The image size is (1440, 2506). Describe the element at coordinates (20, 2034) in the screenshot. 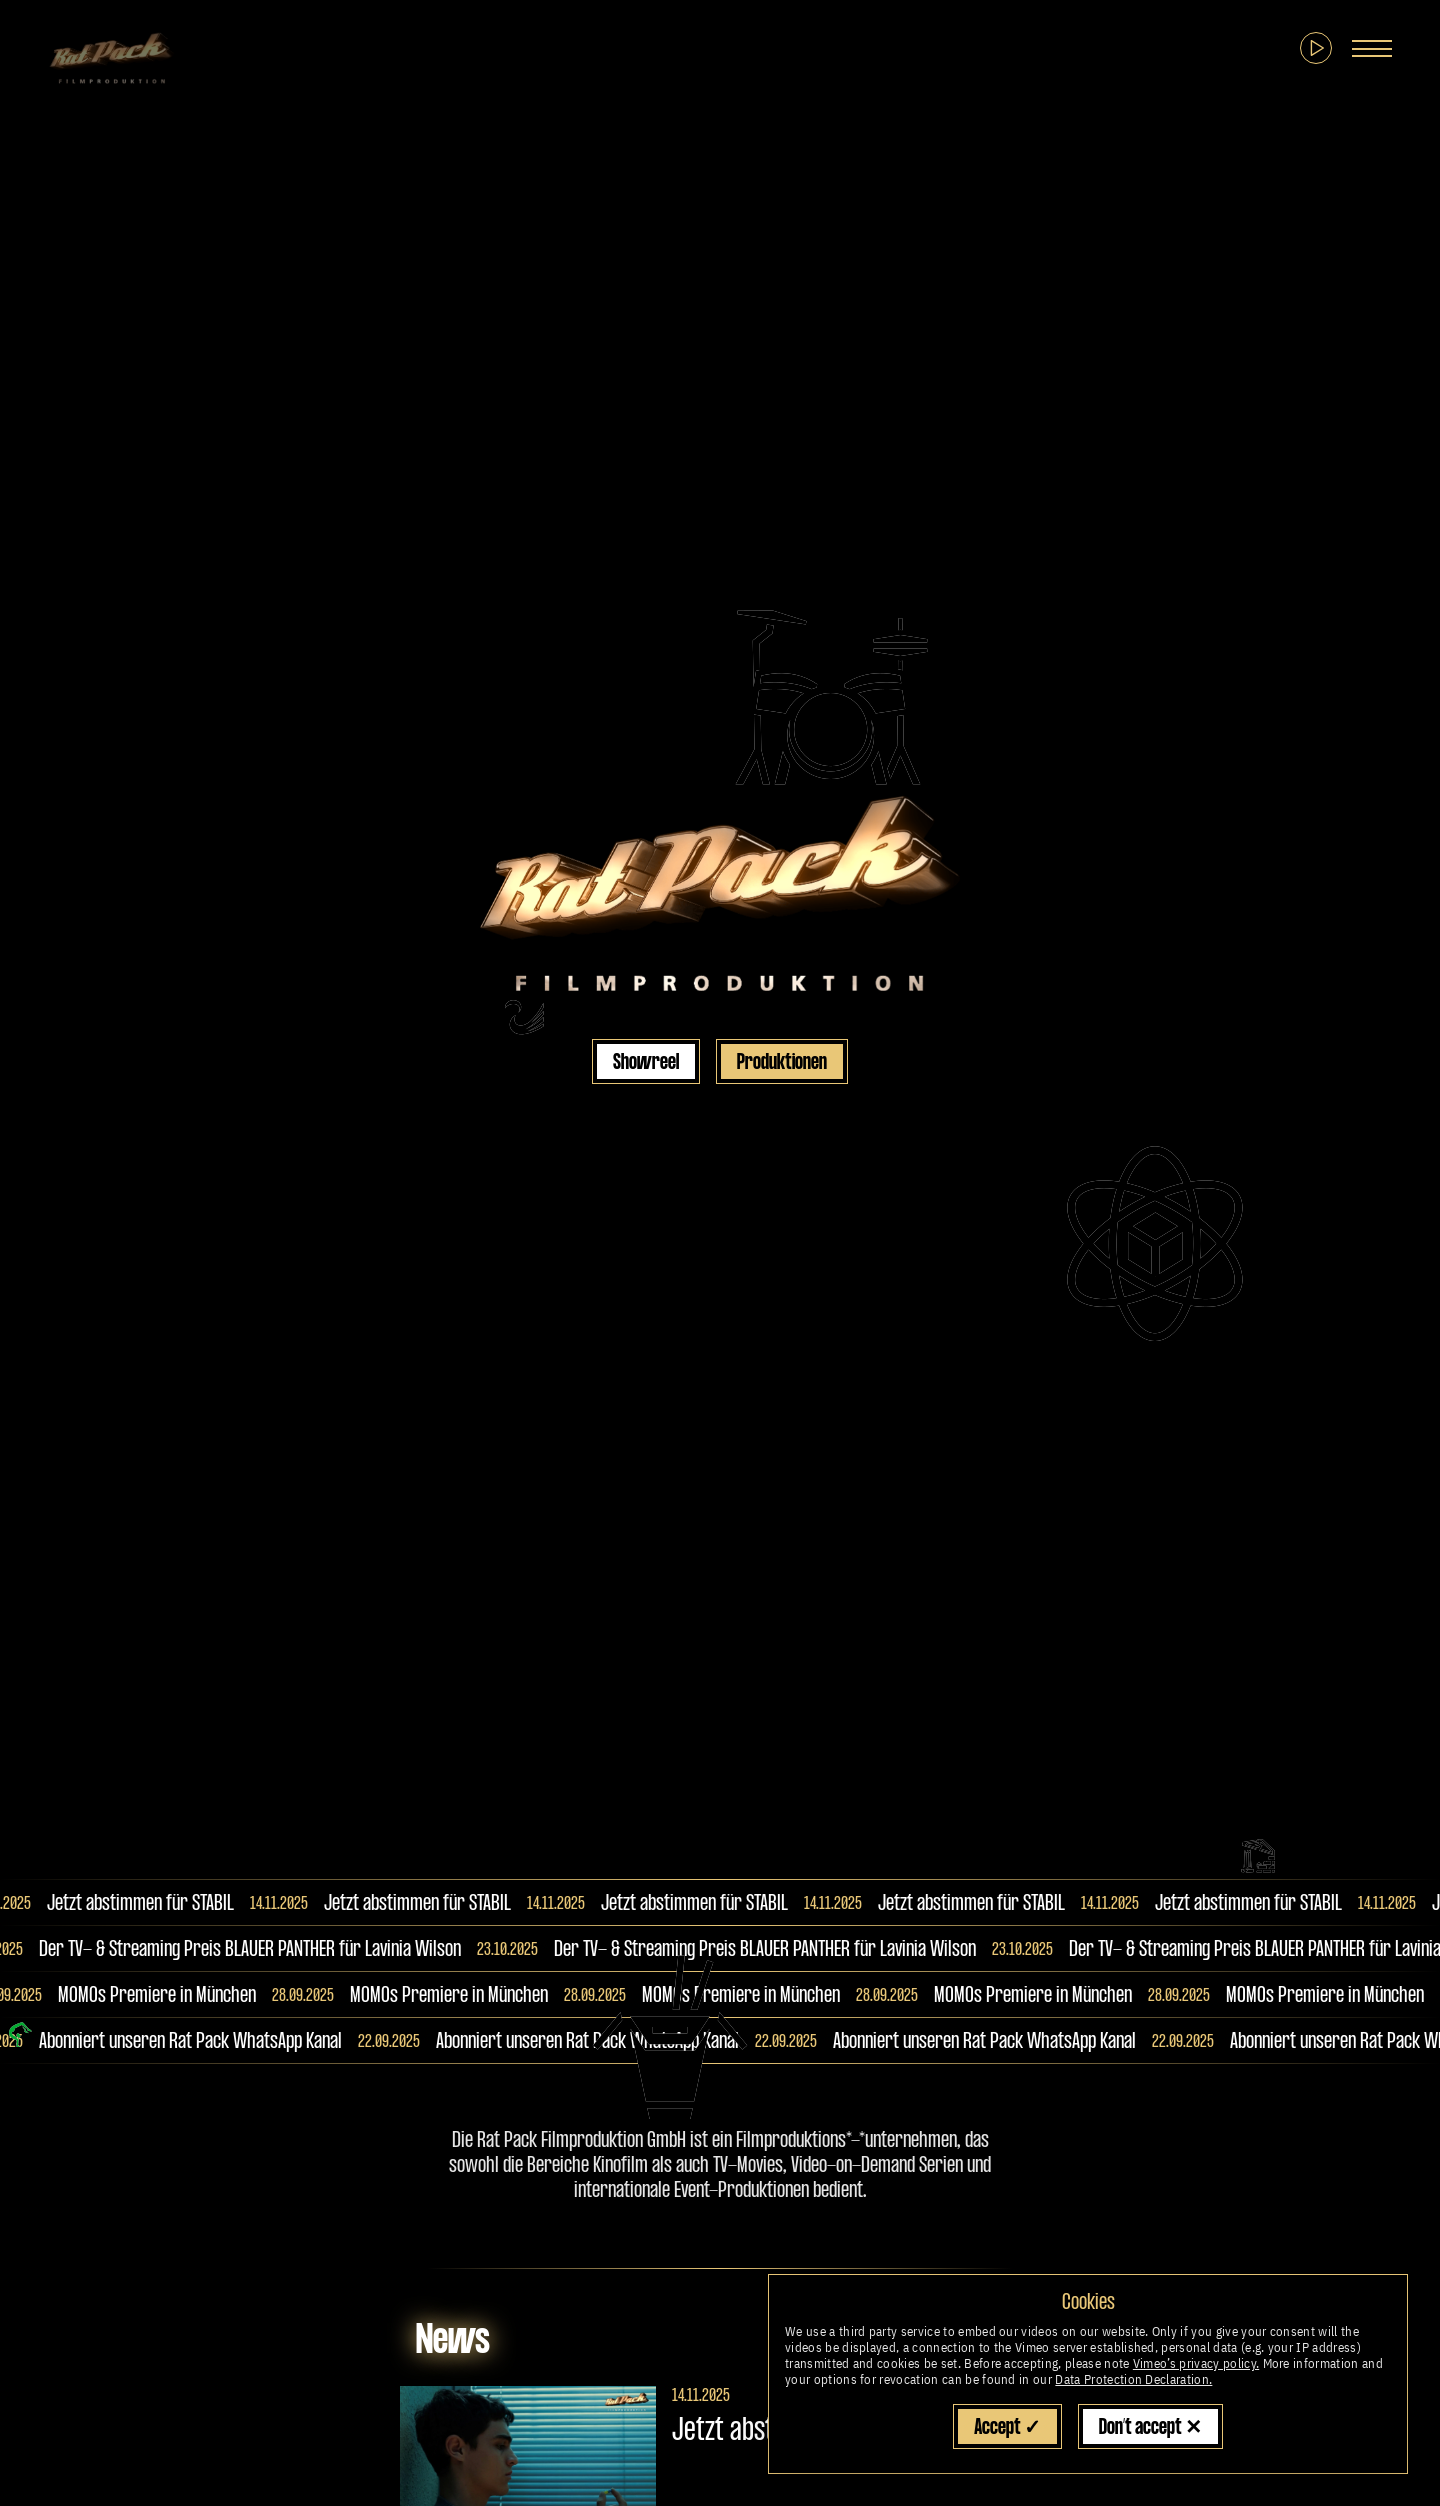

I see `indicates flexibility or acrobatics skill` at that location.